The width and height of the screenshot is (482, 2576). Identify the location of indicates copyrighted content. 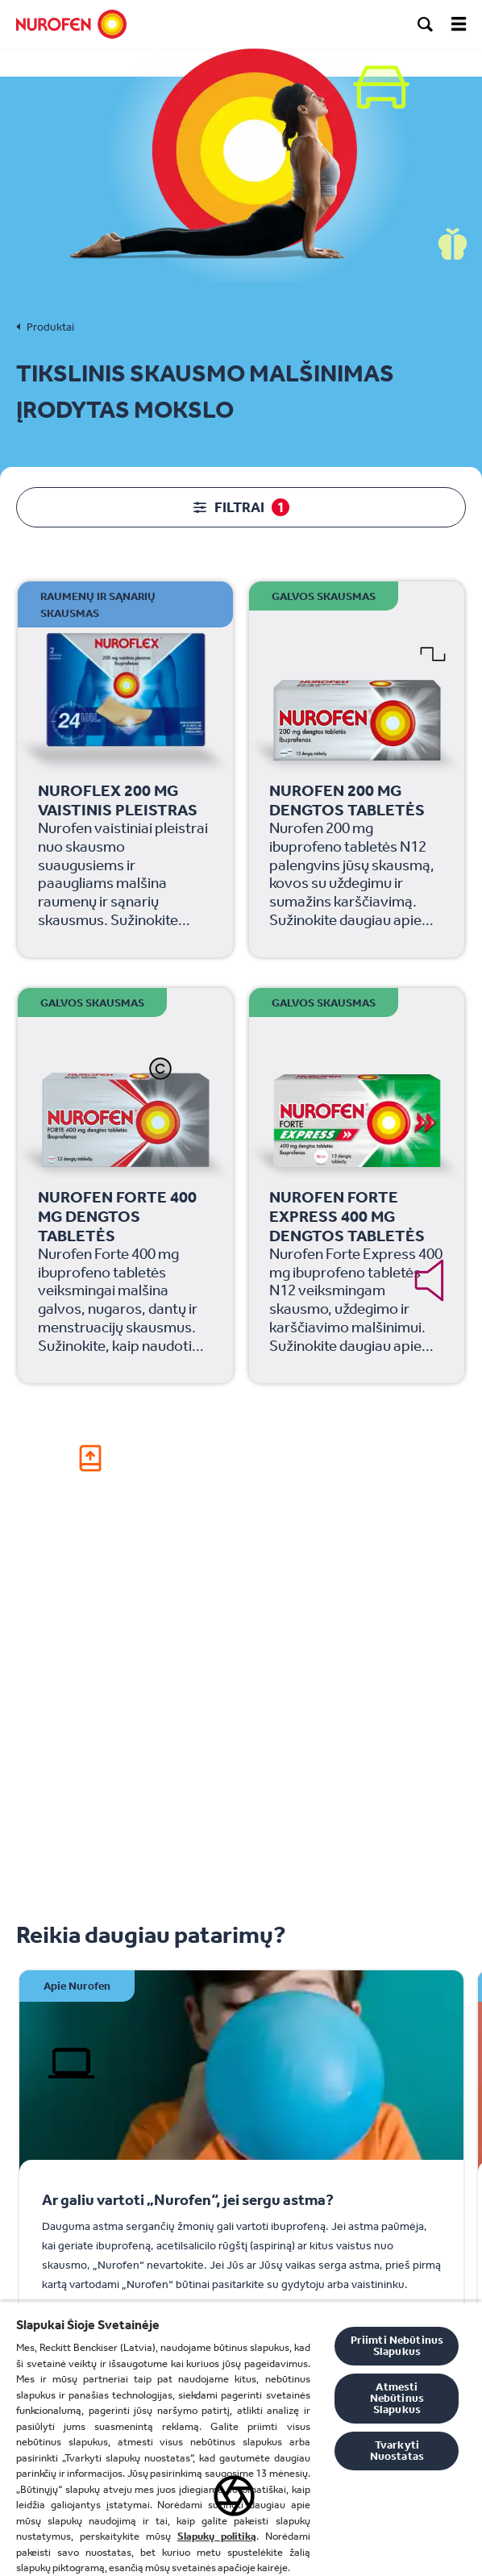
(160, 1069).